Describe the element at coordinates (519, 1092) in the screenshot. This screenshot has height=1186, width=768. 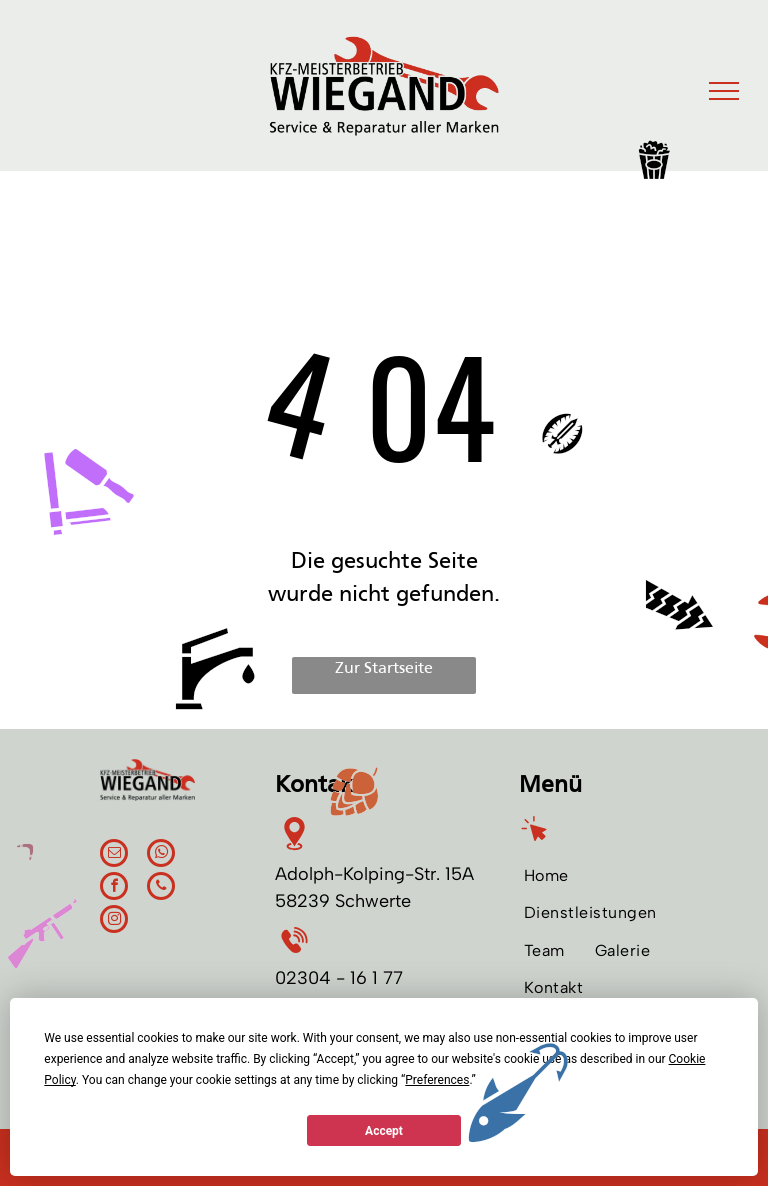
I see `access fishing mini-game or activity` at that location.